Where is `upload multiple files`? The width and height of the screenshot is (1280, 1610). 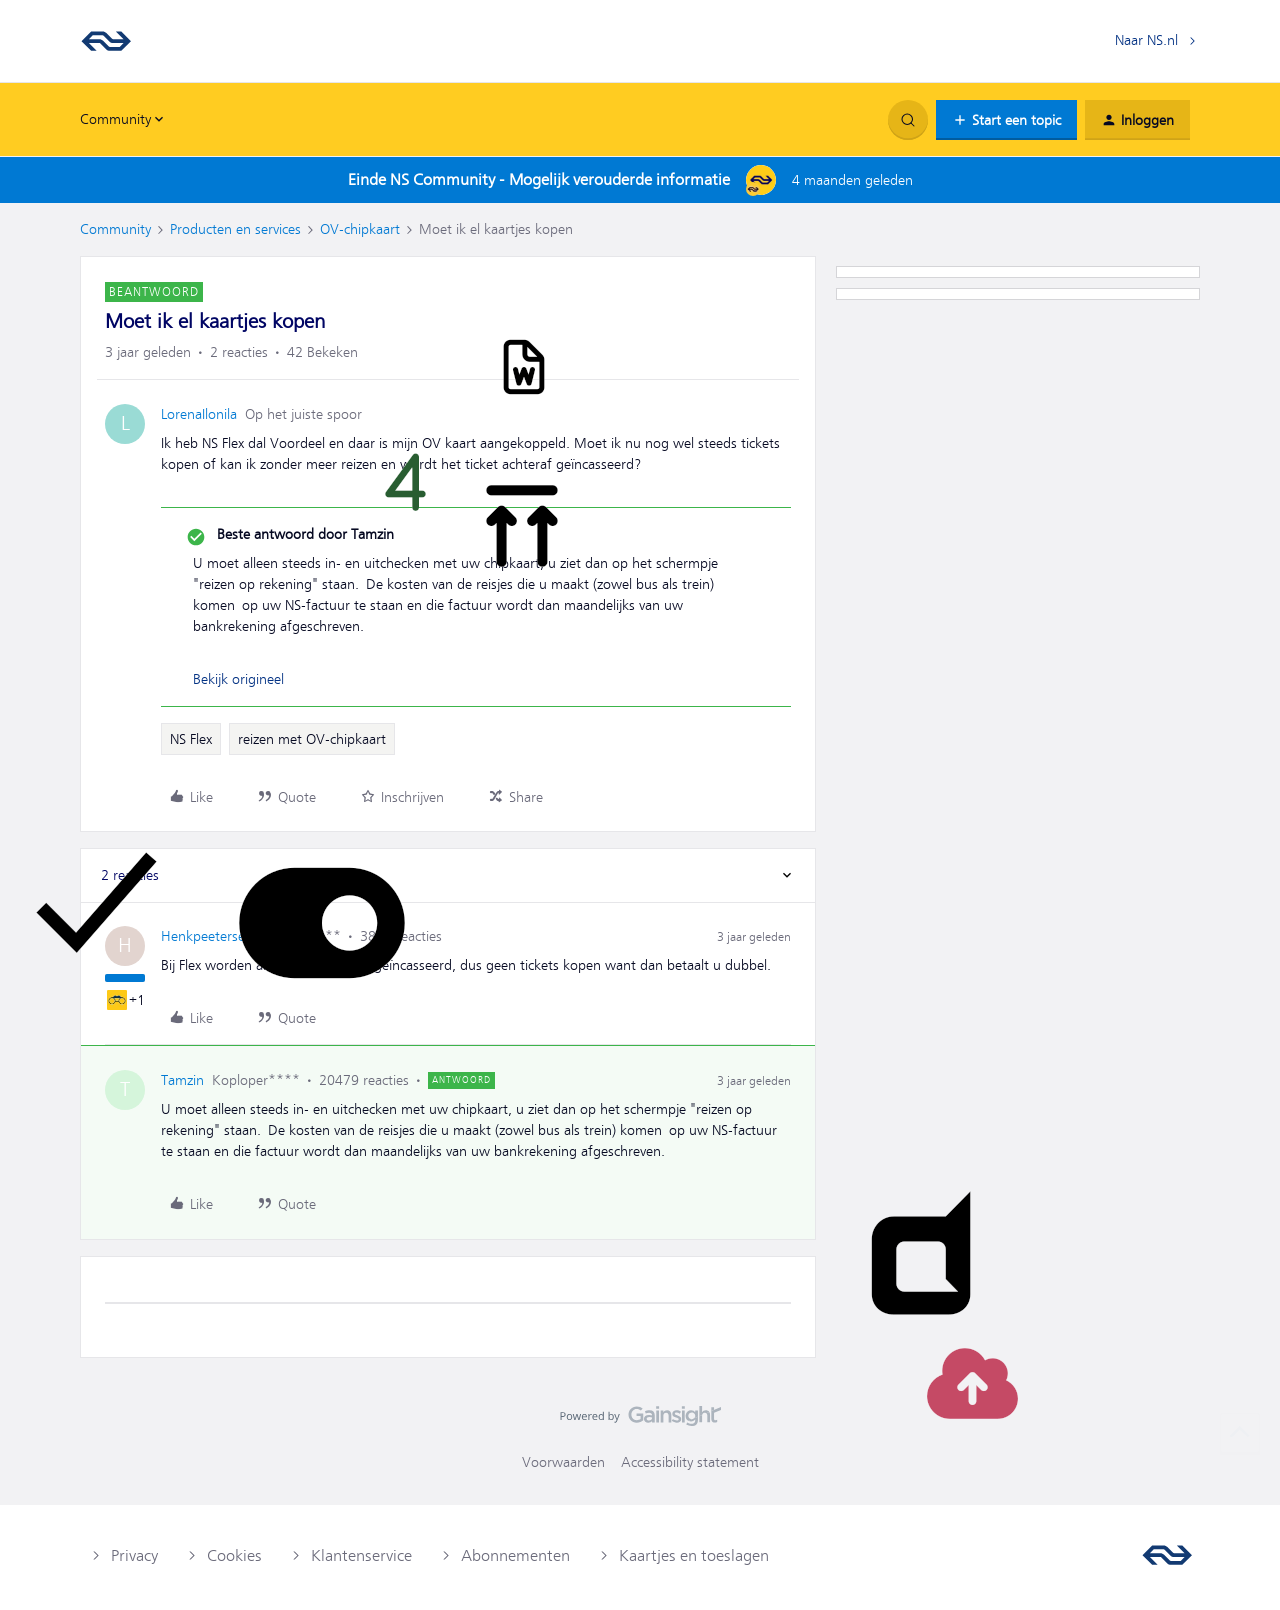
upload multiple files is located at coordinates (522, 526).